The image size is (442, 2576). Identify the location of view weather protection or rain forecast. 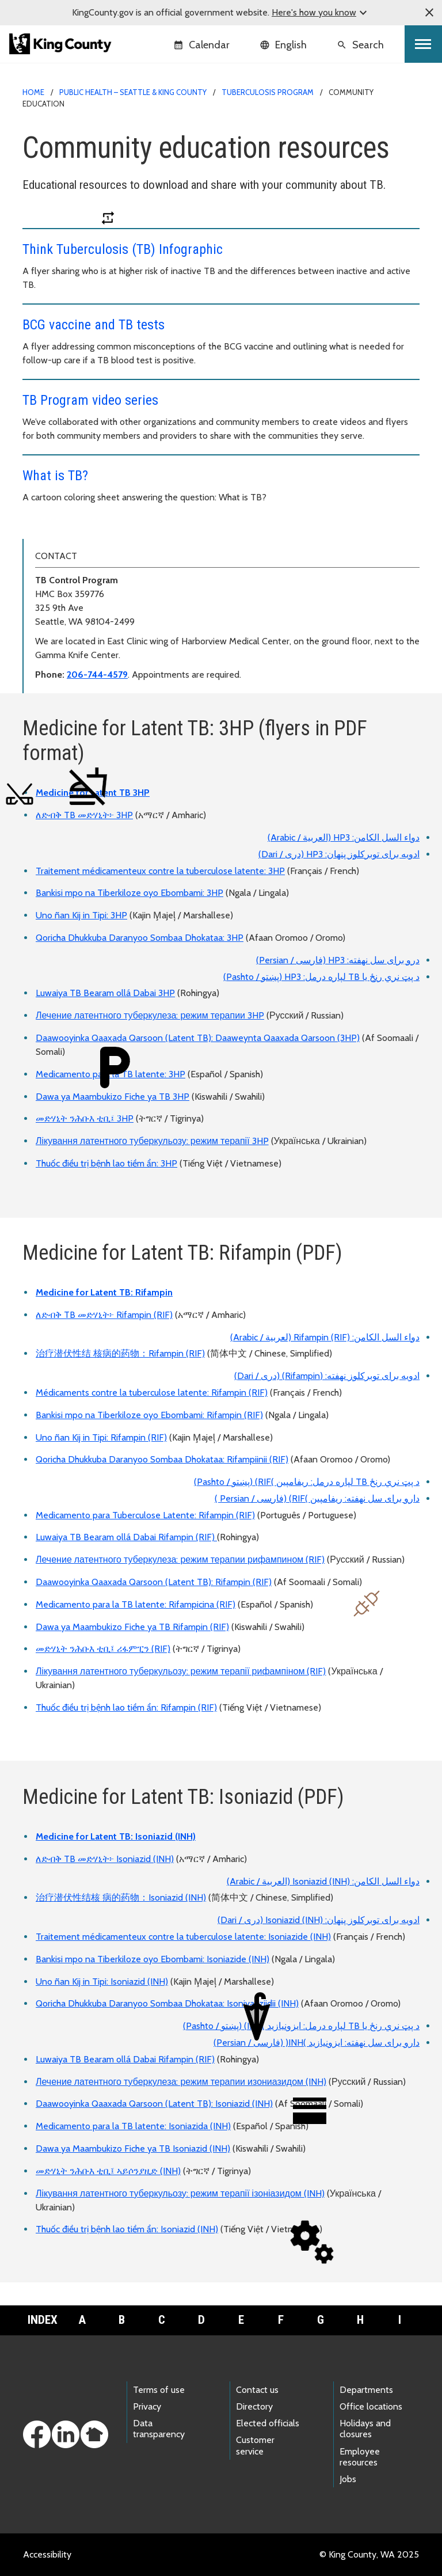
(257, 2018).